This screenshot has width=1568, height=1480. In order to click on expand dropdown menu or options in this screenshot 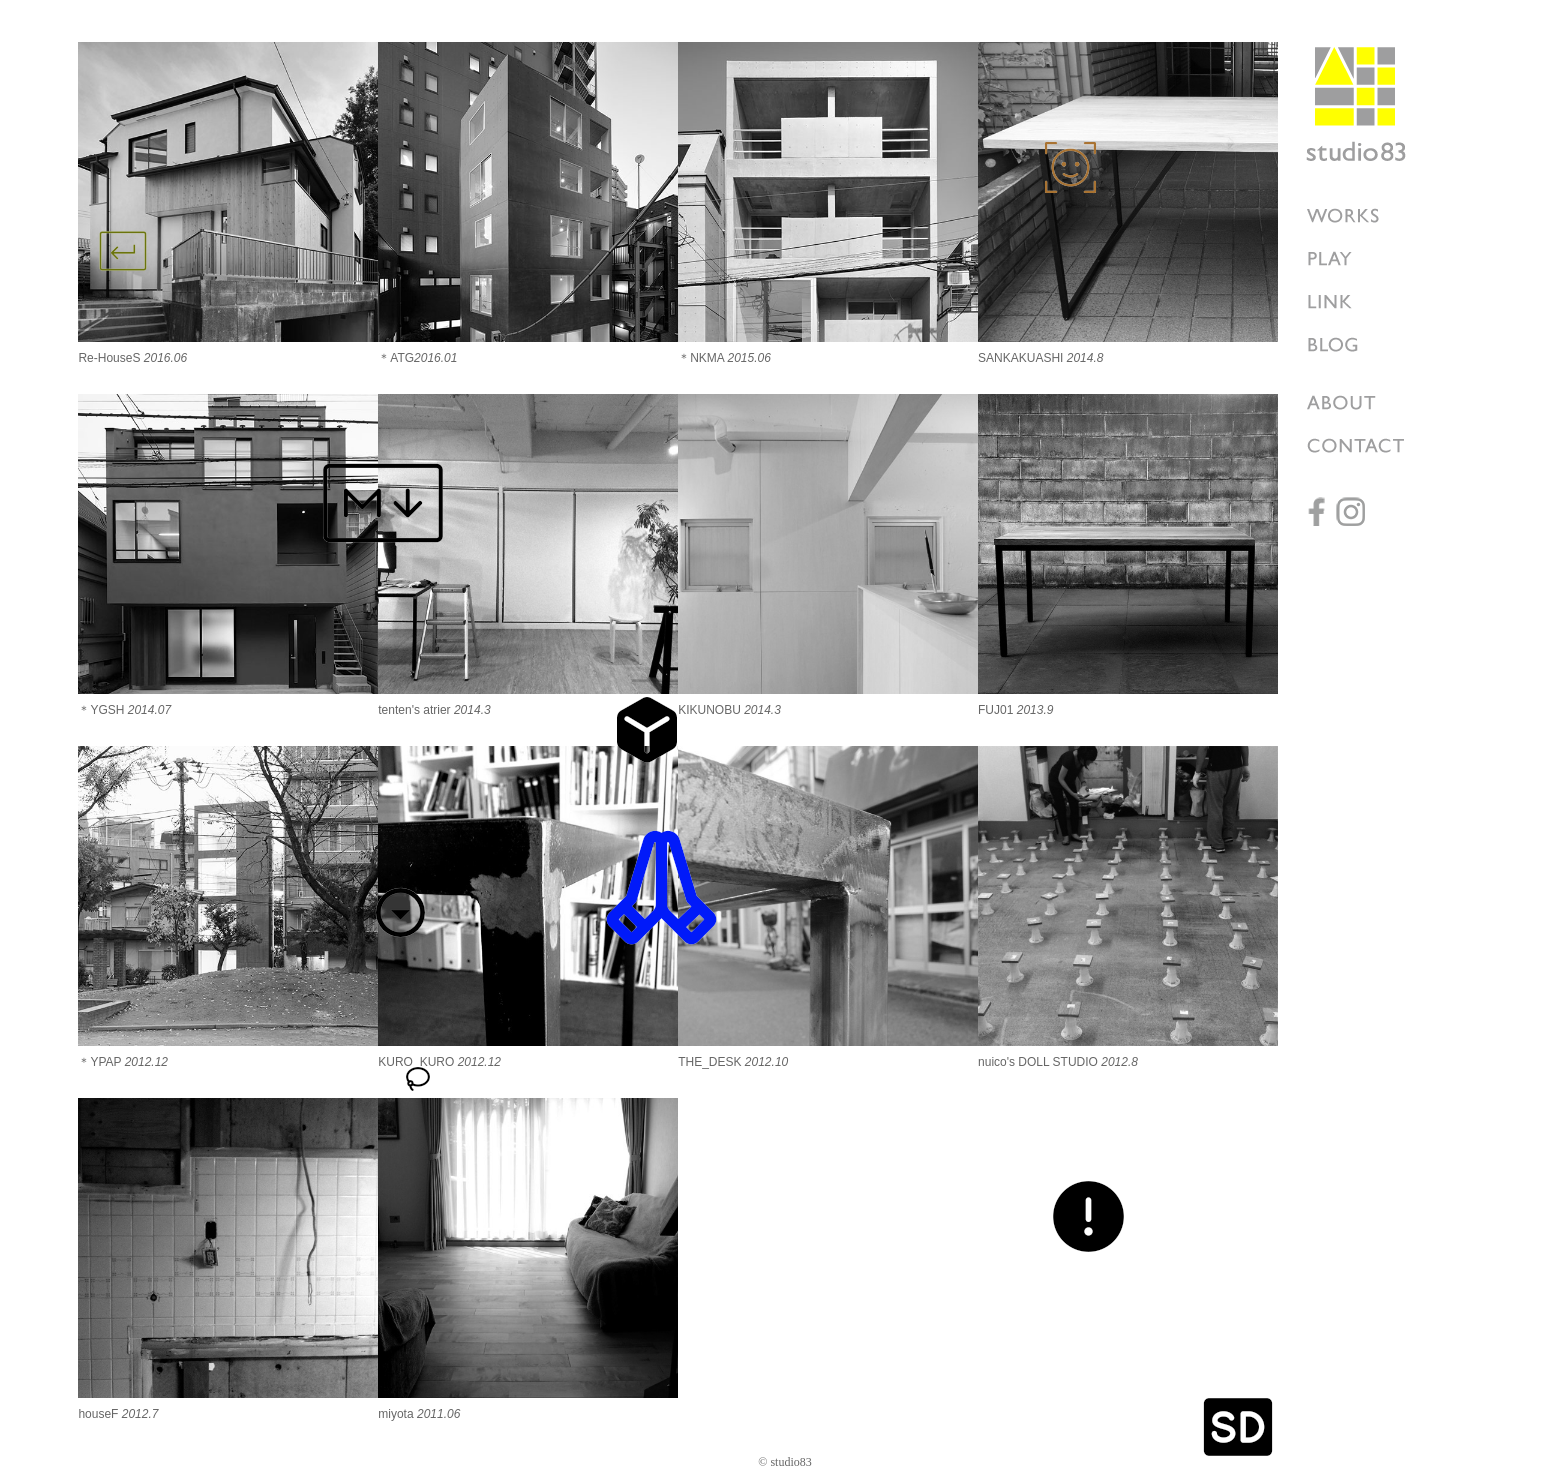, I will do `click(400, 912)`.